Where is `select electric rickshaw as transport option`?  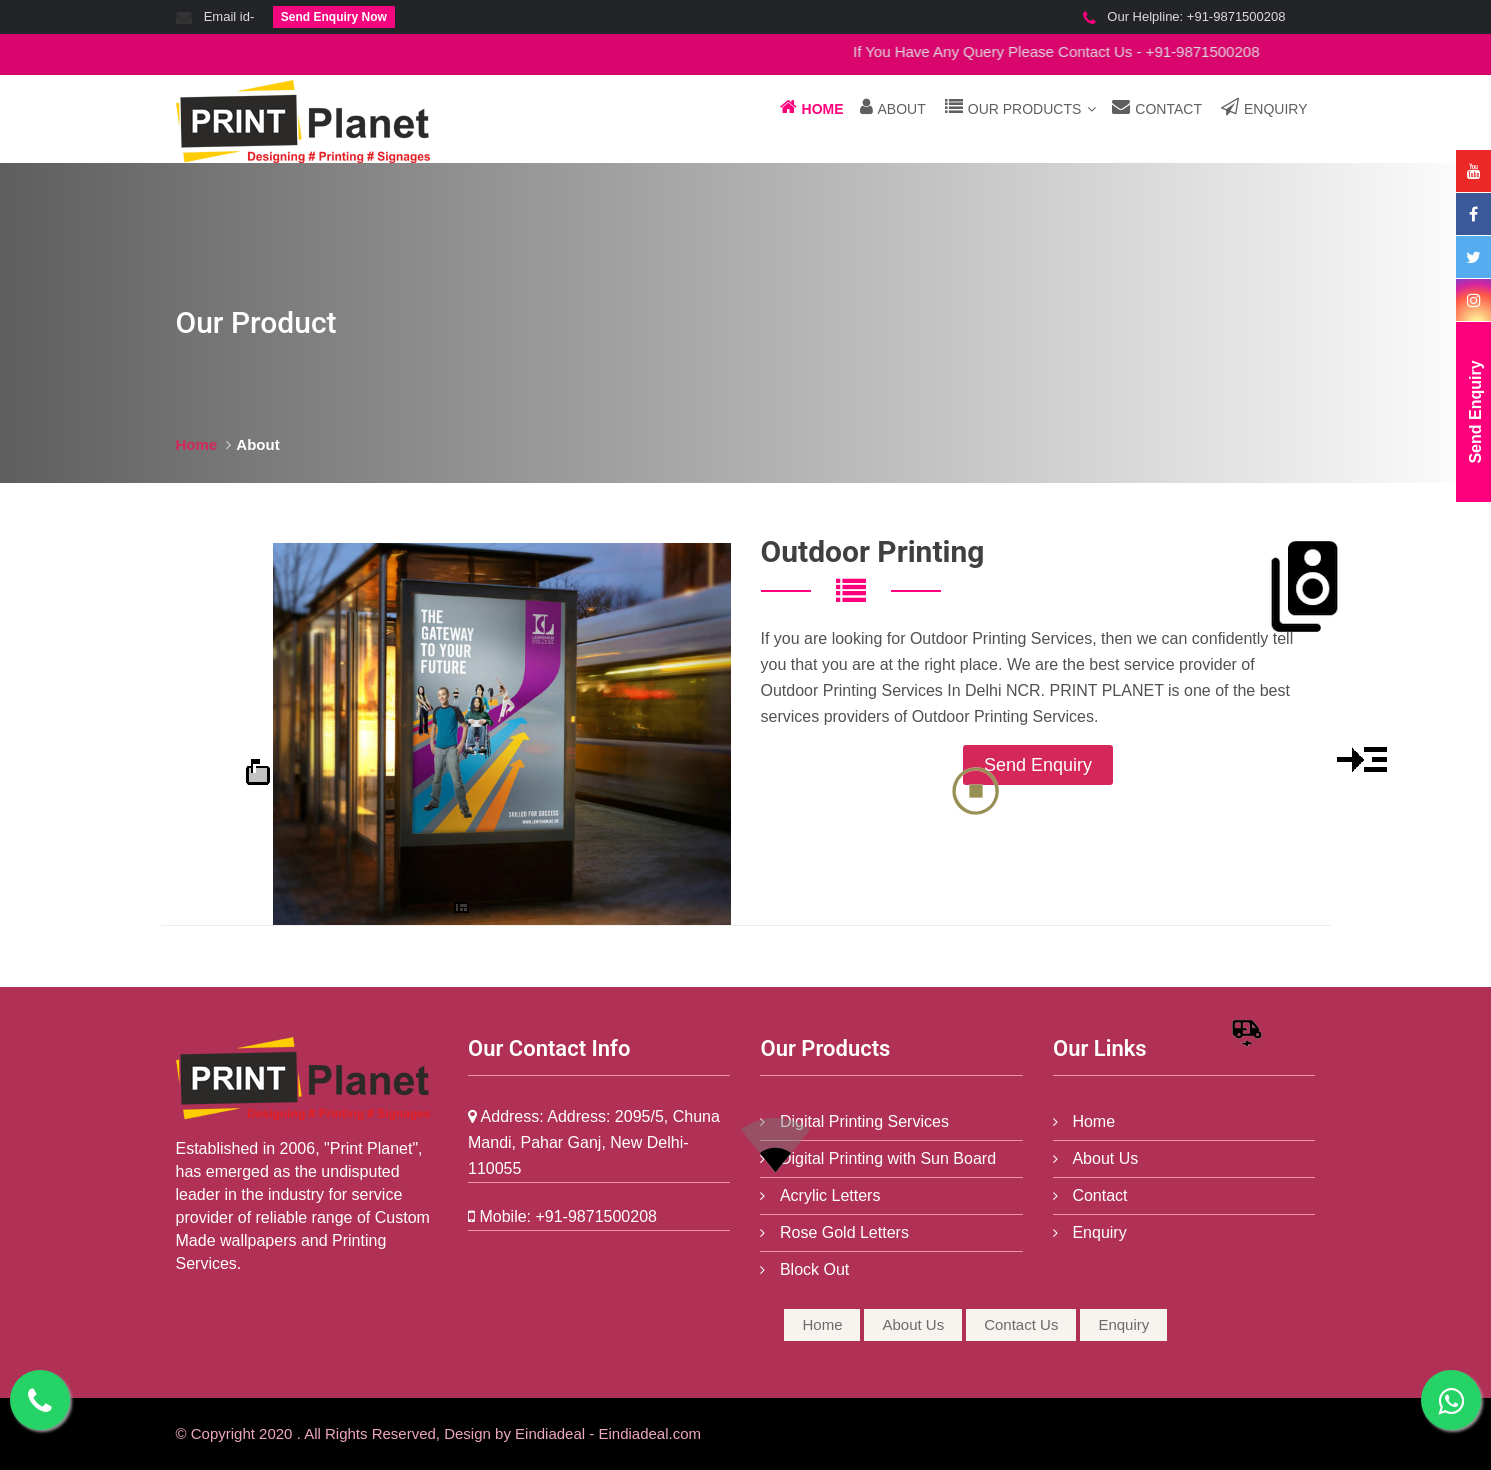 select electric rickshaw as transport option is located at coordinates (1247, 1032).